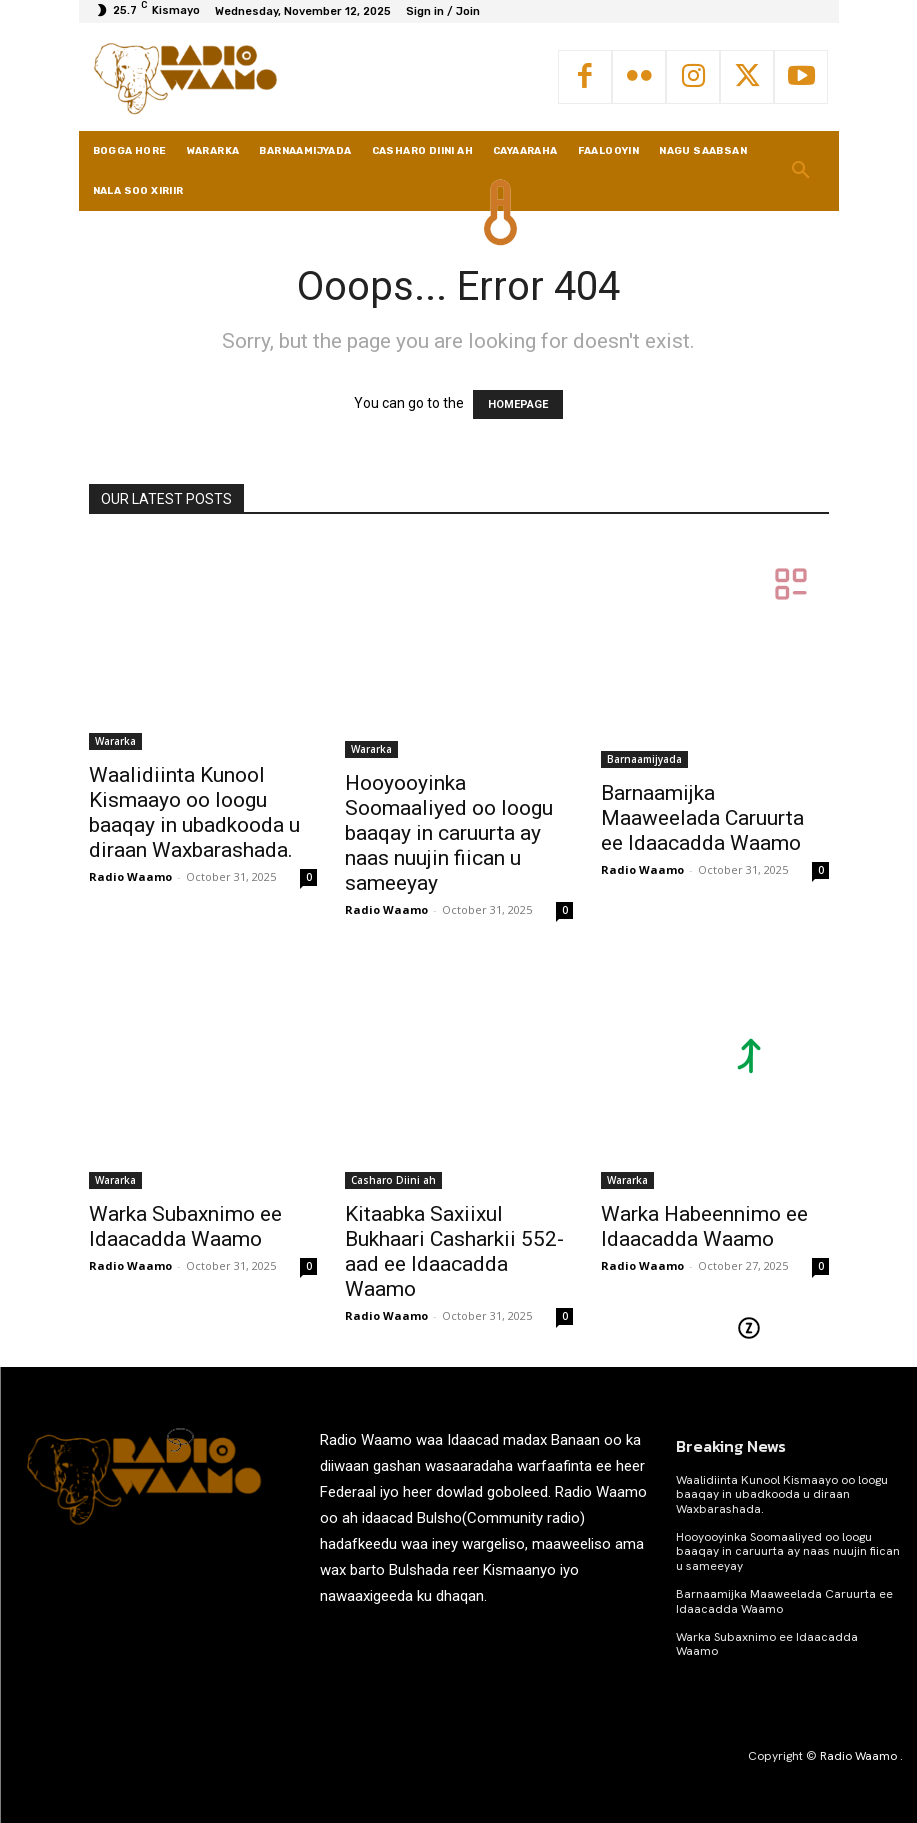  What do you see at coordinates (791, 584) in the screenshot?
I see `remove an item from grid view` at bounding box center [791, 584].